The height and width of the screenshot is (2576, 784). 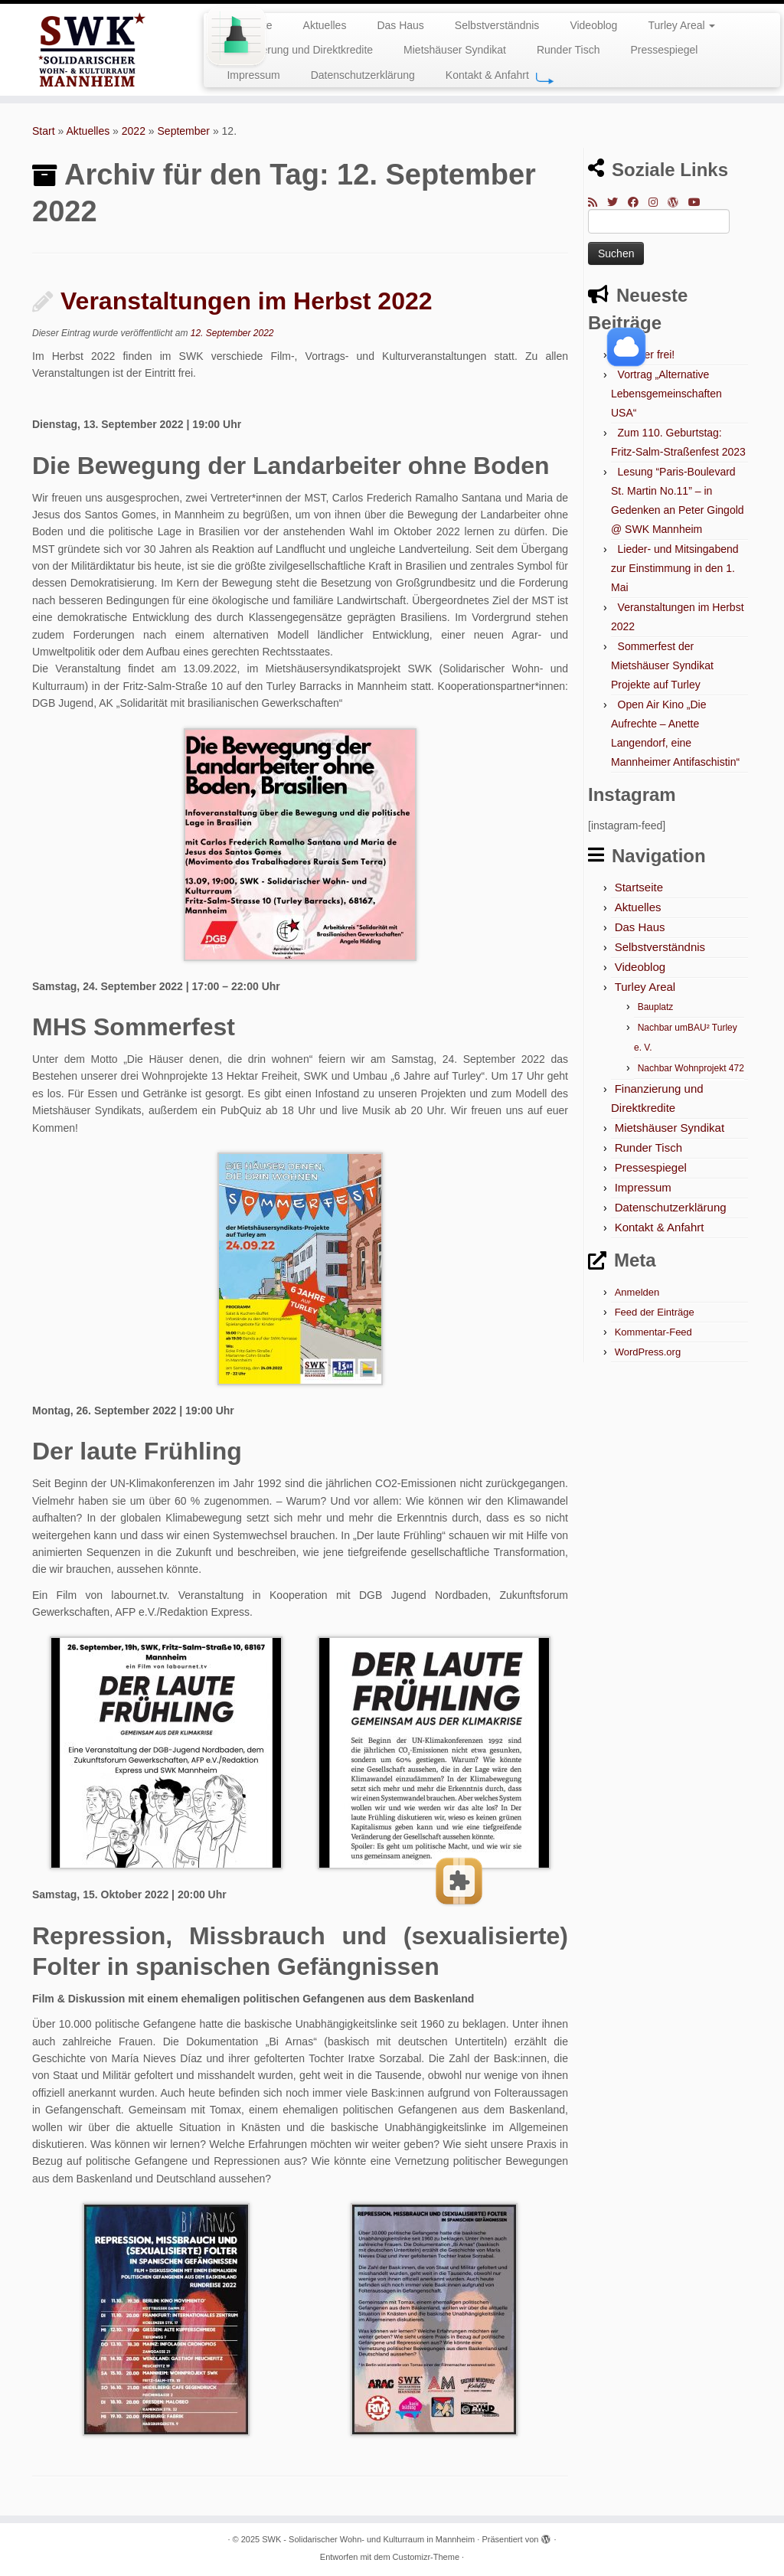 I want to click on open marker app for highlighting and annotating documents, so click(x=236, y=35).